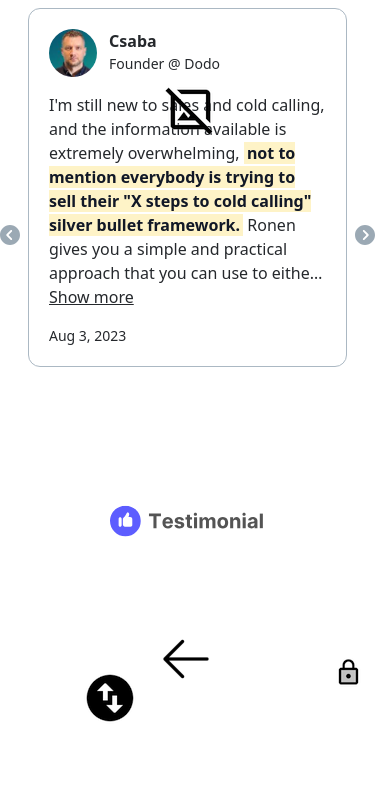  What do you see at coordinates (348, 672) in the screenshot?
I see `indicates a secure connection` at bounding box center [348, 672].